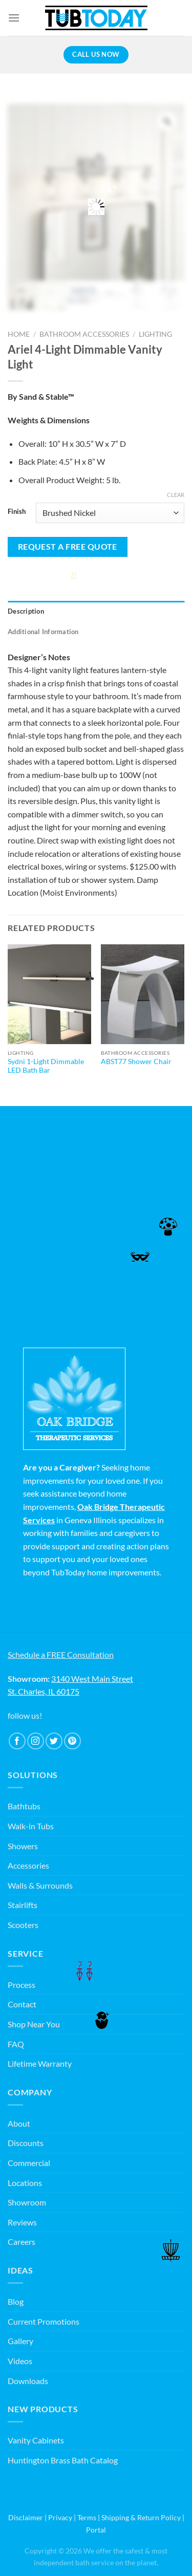 The height and width of the screenshot is (2576, 192). Describe the element at coordinates (140, 1256) in the screenshot. I see `access masquerade or costume party event` at that location.